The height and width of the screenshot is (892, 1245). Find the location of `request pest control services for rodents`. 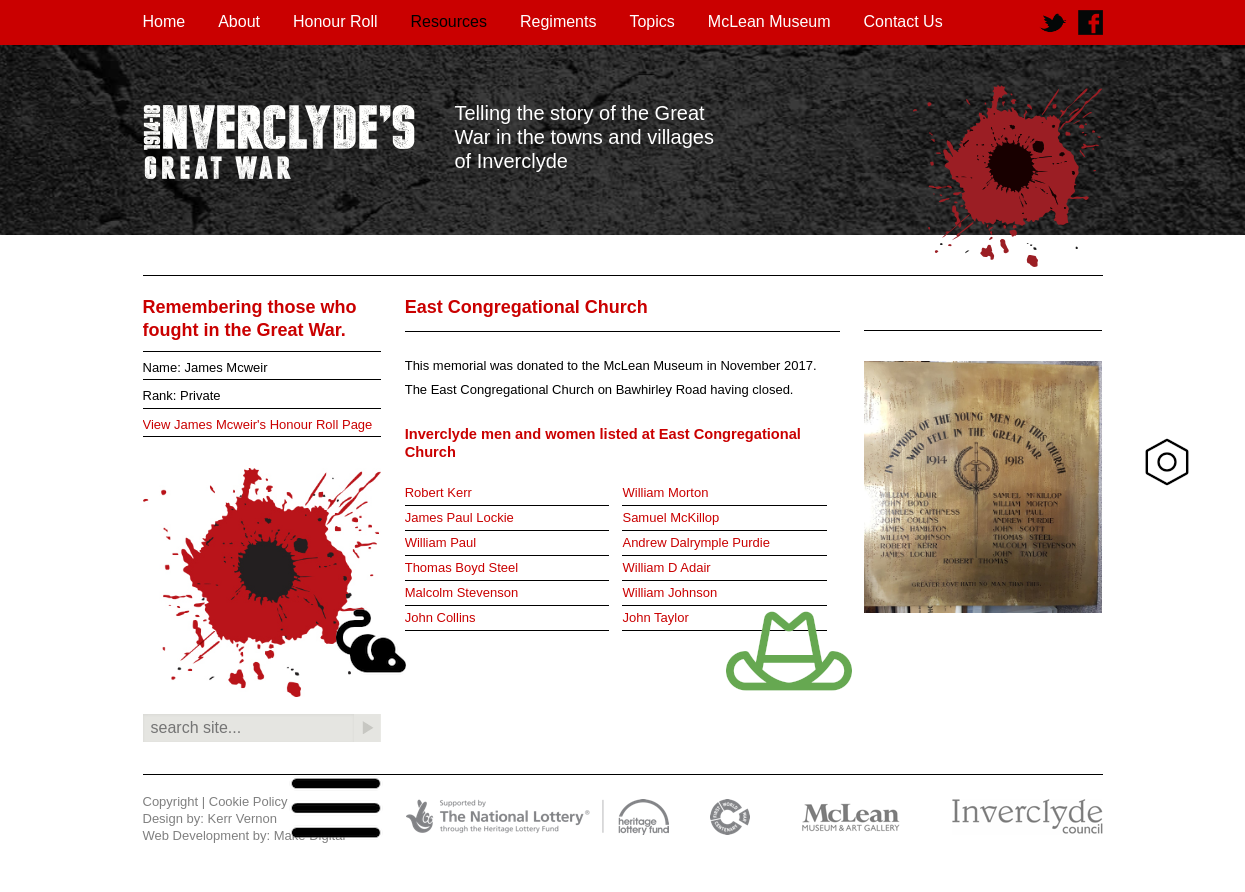

request pest control services for rodents is located at coordinates (371, 641).